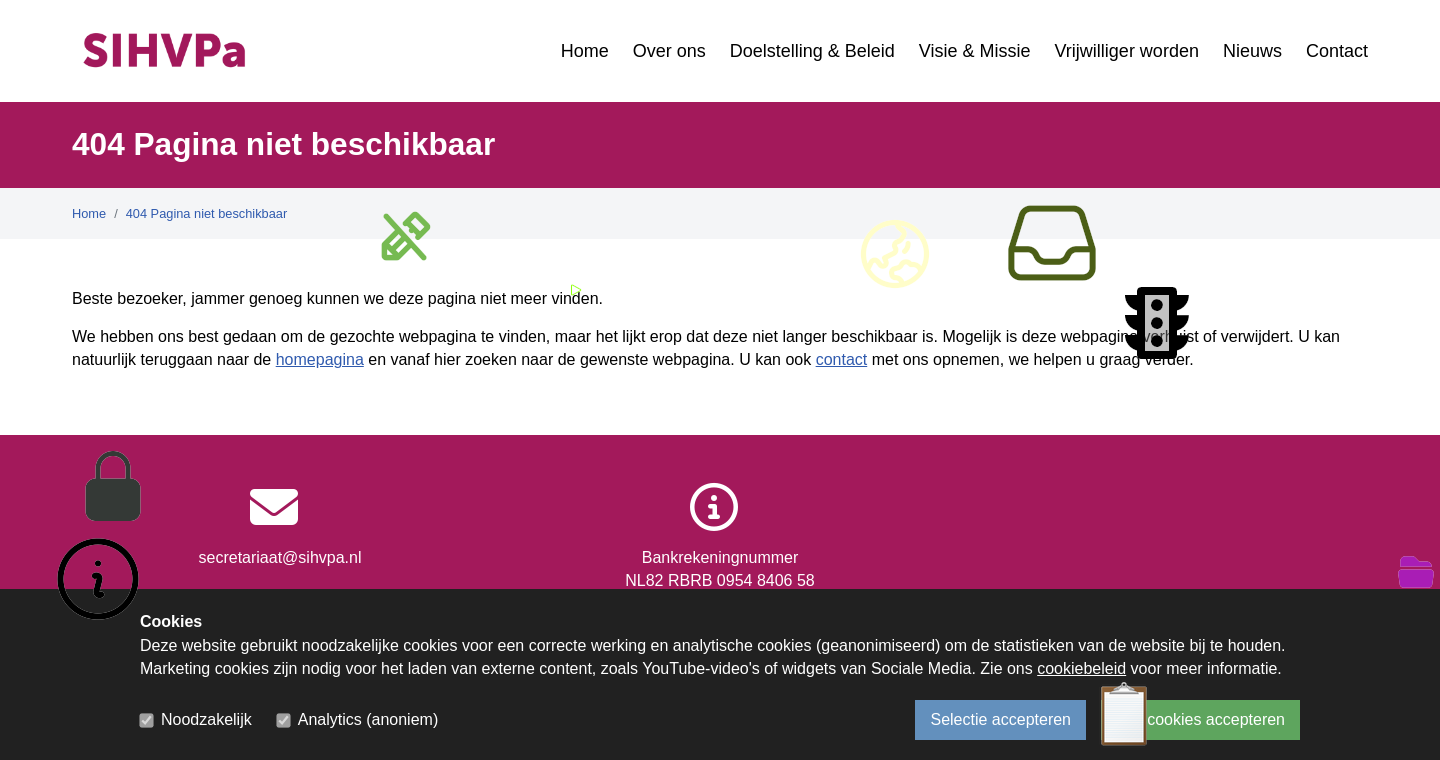 The width and height of the screenshot is (1440, 760). What do you see at coordinates (1124, 714) in the screenshot?
I see `access clipboard contents` at bounding box center [1124, 714].